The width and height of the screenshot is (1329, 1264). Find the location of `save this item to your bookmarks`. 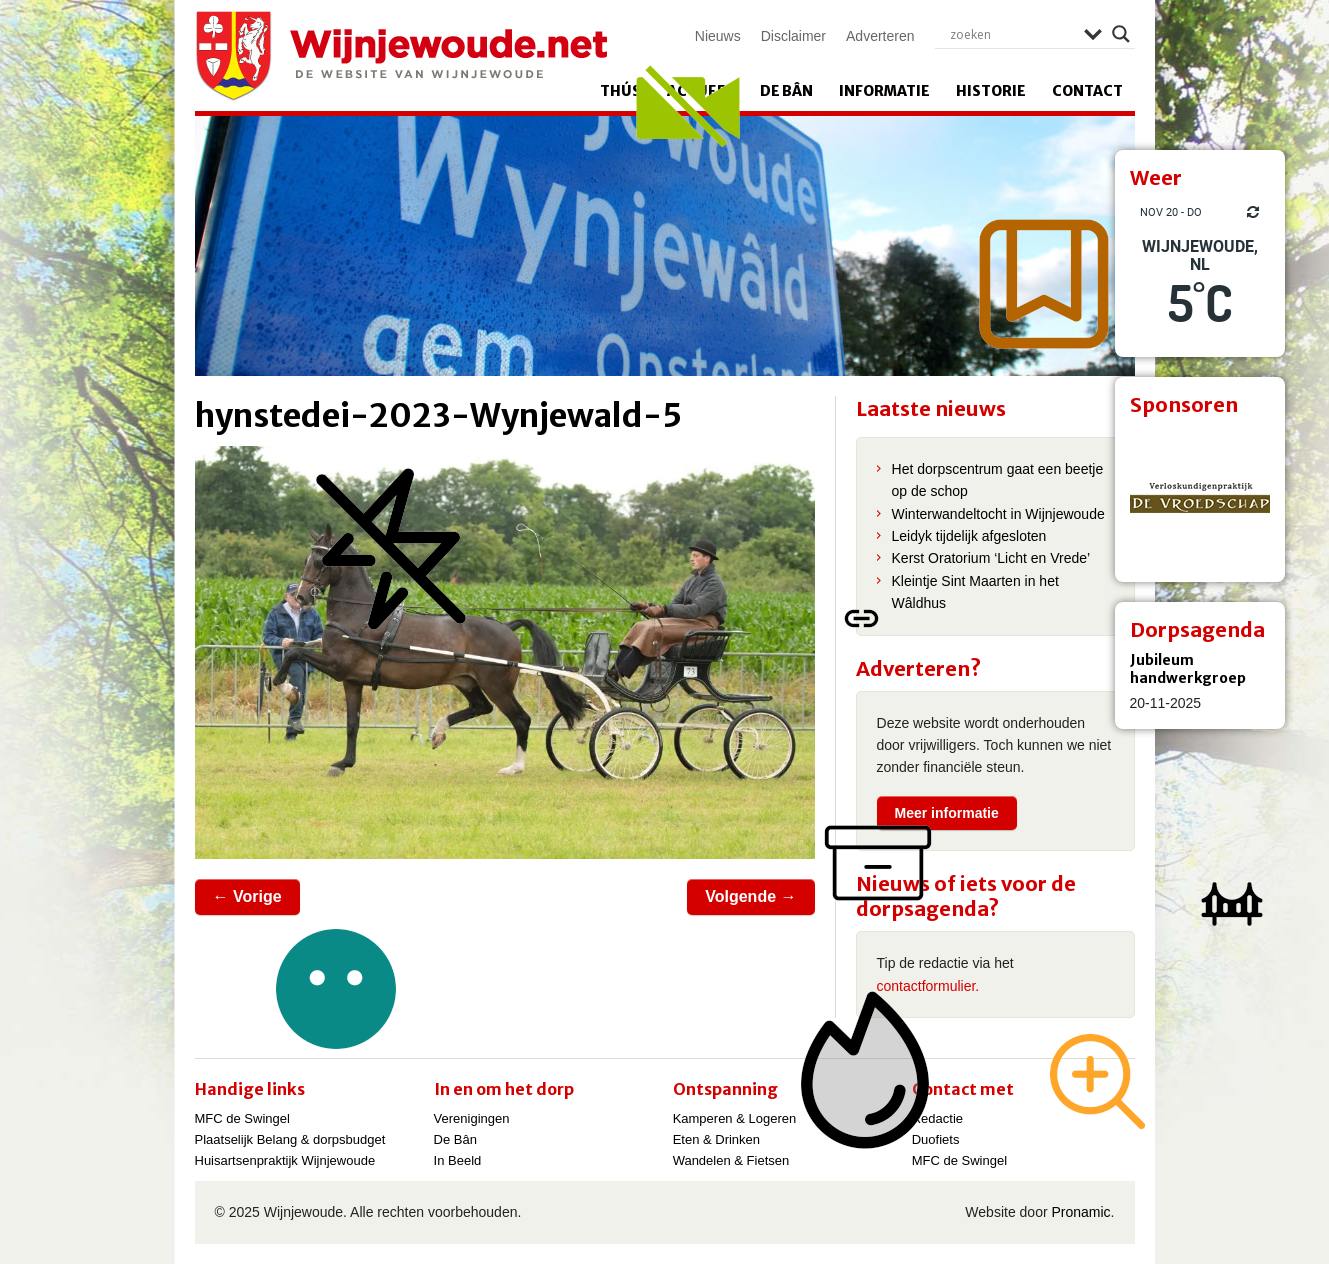

save this item to your bookmarks is located at coordinates (1044, 284).